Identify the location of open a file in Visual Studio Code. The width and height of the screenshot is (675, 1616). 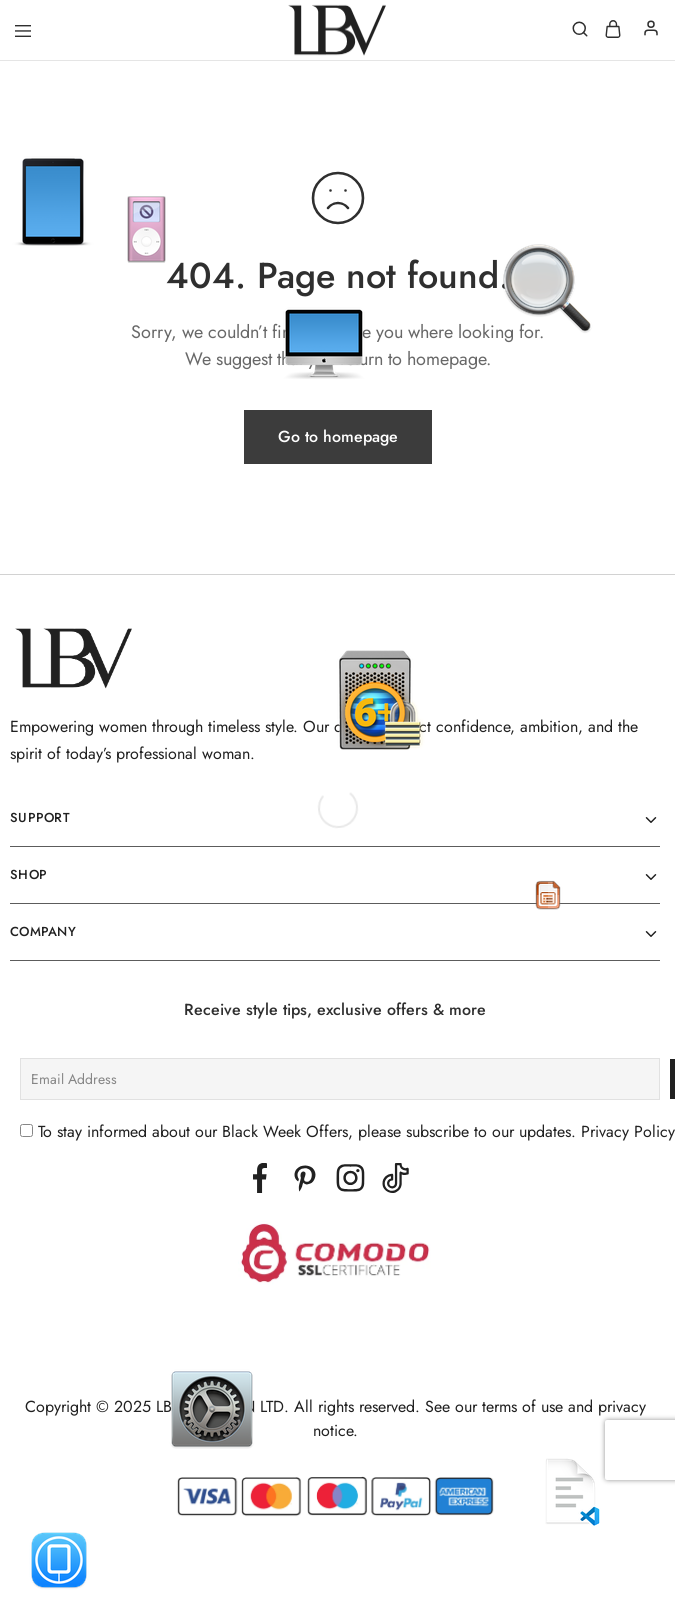
(570, 1492).